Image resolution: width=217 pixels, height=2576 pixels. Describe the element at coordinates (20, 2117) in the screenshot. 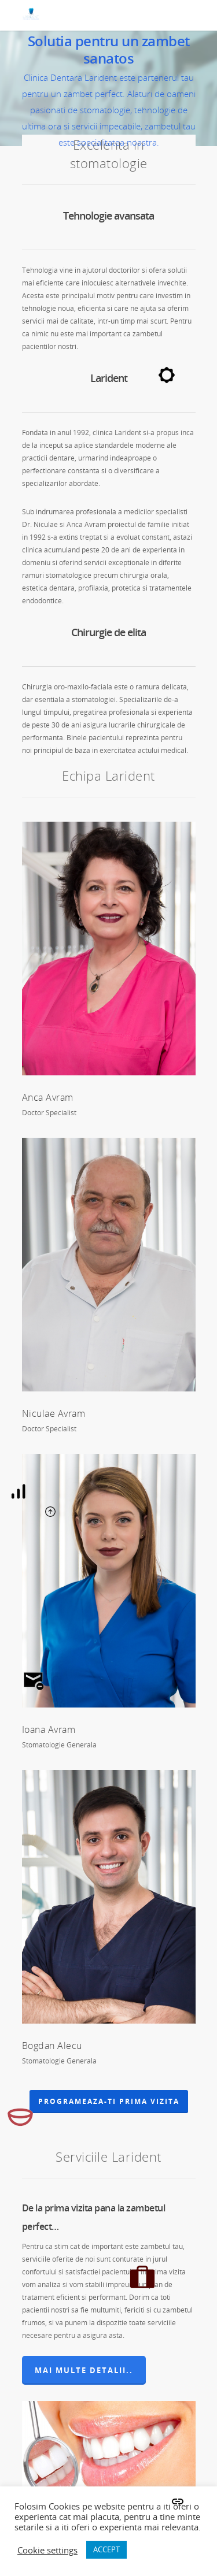

I see `switch to hemisphere or dome view` at that location.